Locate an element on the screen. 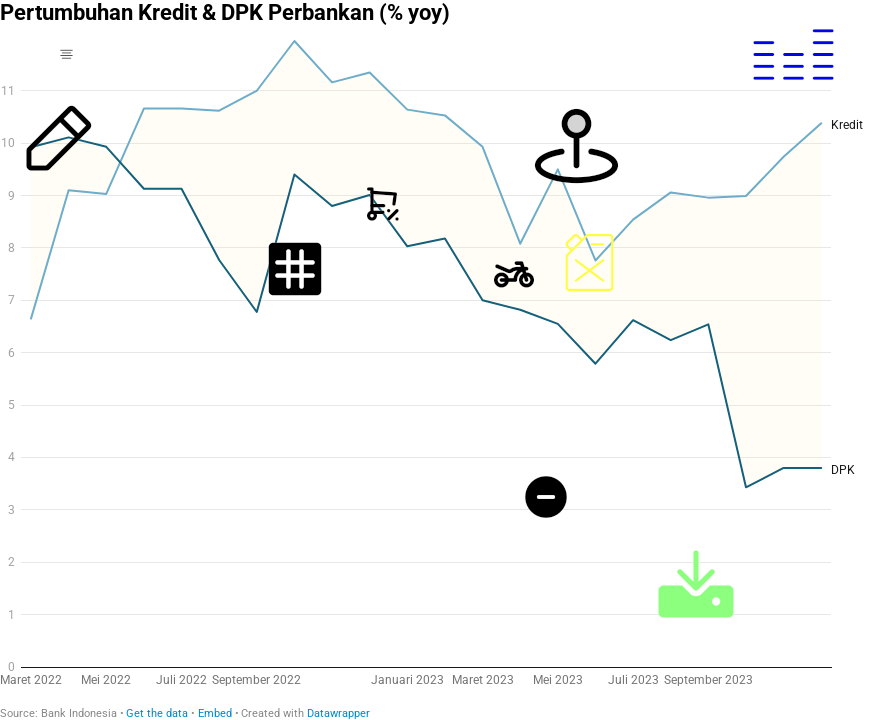 The image size is (873, 720). adjust audio equalizer settings is located at coordinates (793, 54).